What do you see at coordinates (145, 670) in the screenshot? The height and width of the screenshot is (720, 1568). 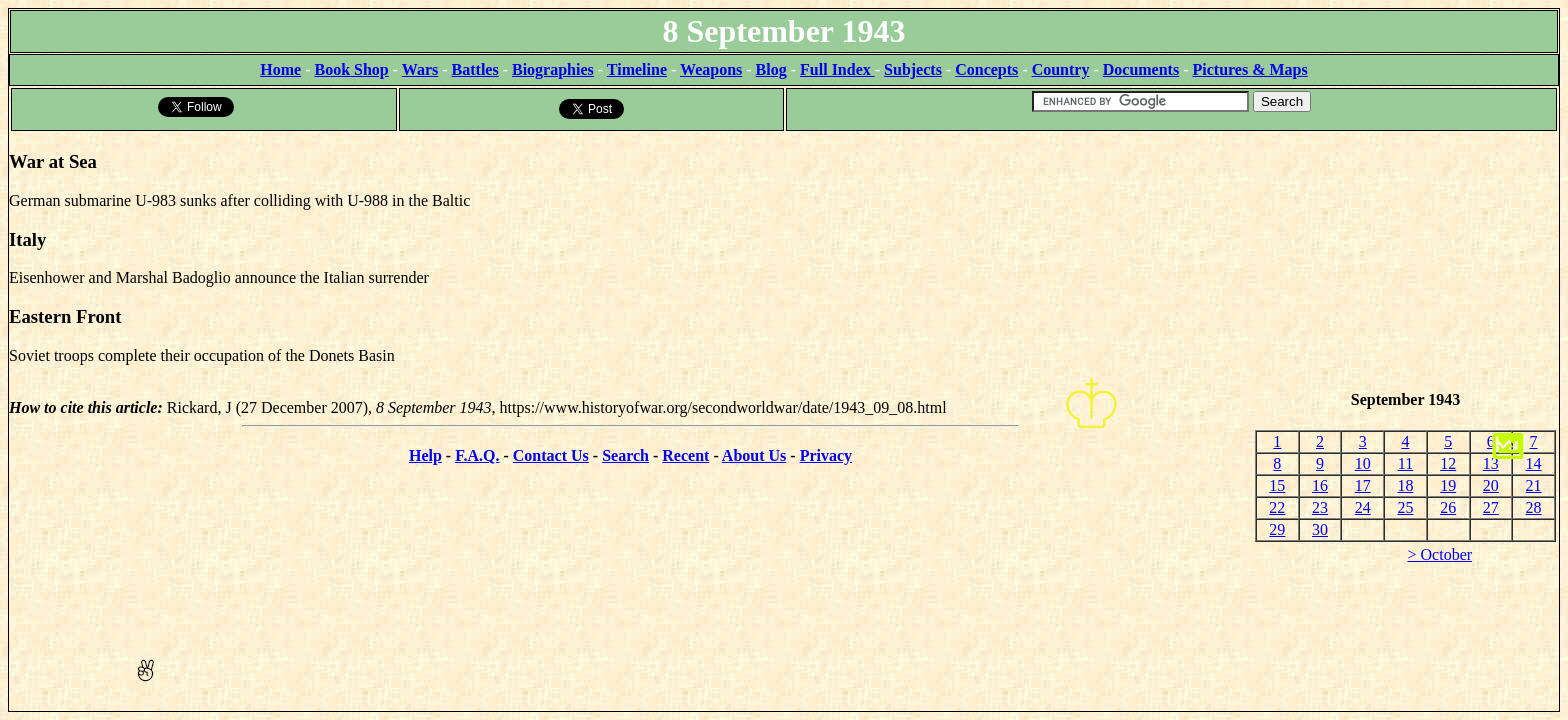 I see `send a peace sign reaction` at bounding box center [145, 670].